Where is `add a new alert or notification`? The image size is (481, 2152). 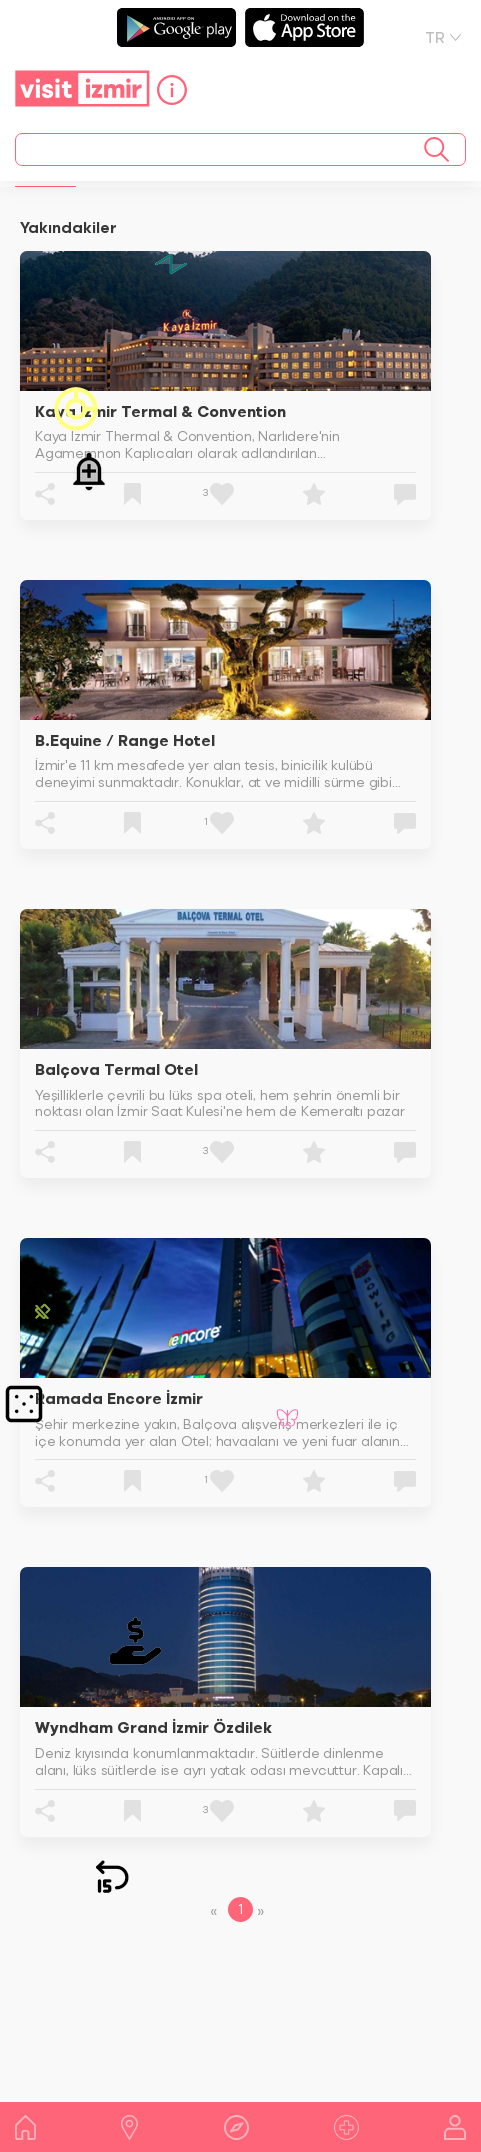
add a new alert or notification is located at coordinates (89, 471).